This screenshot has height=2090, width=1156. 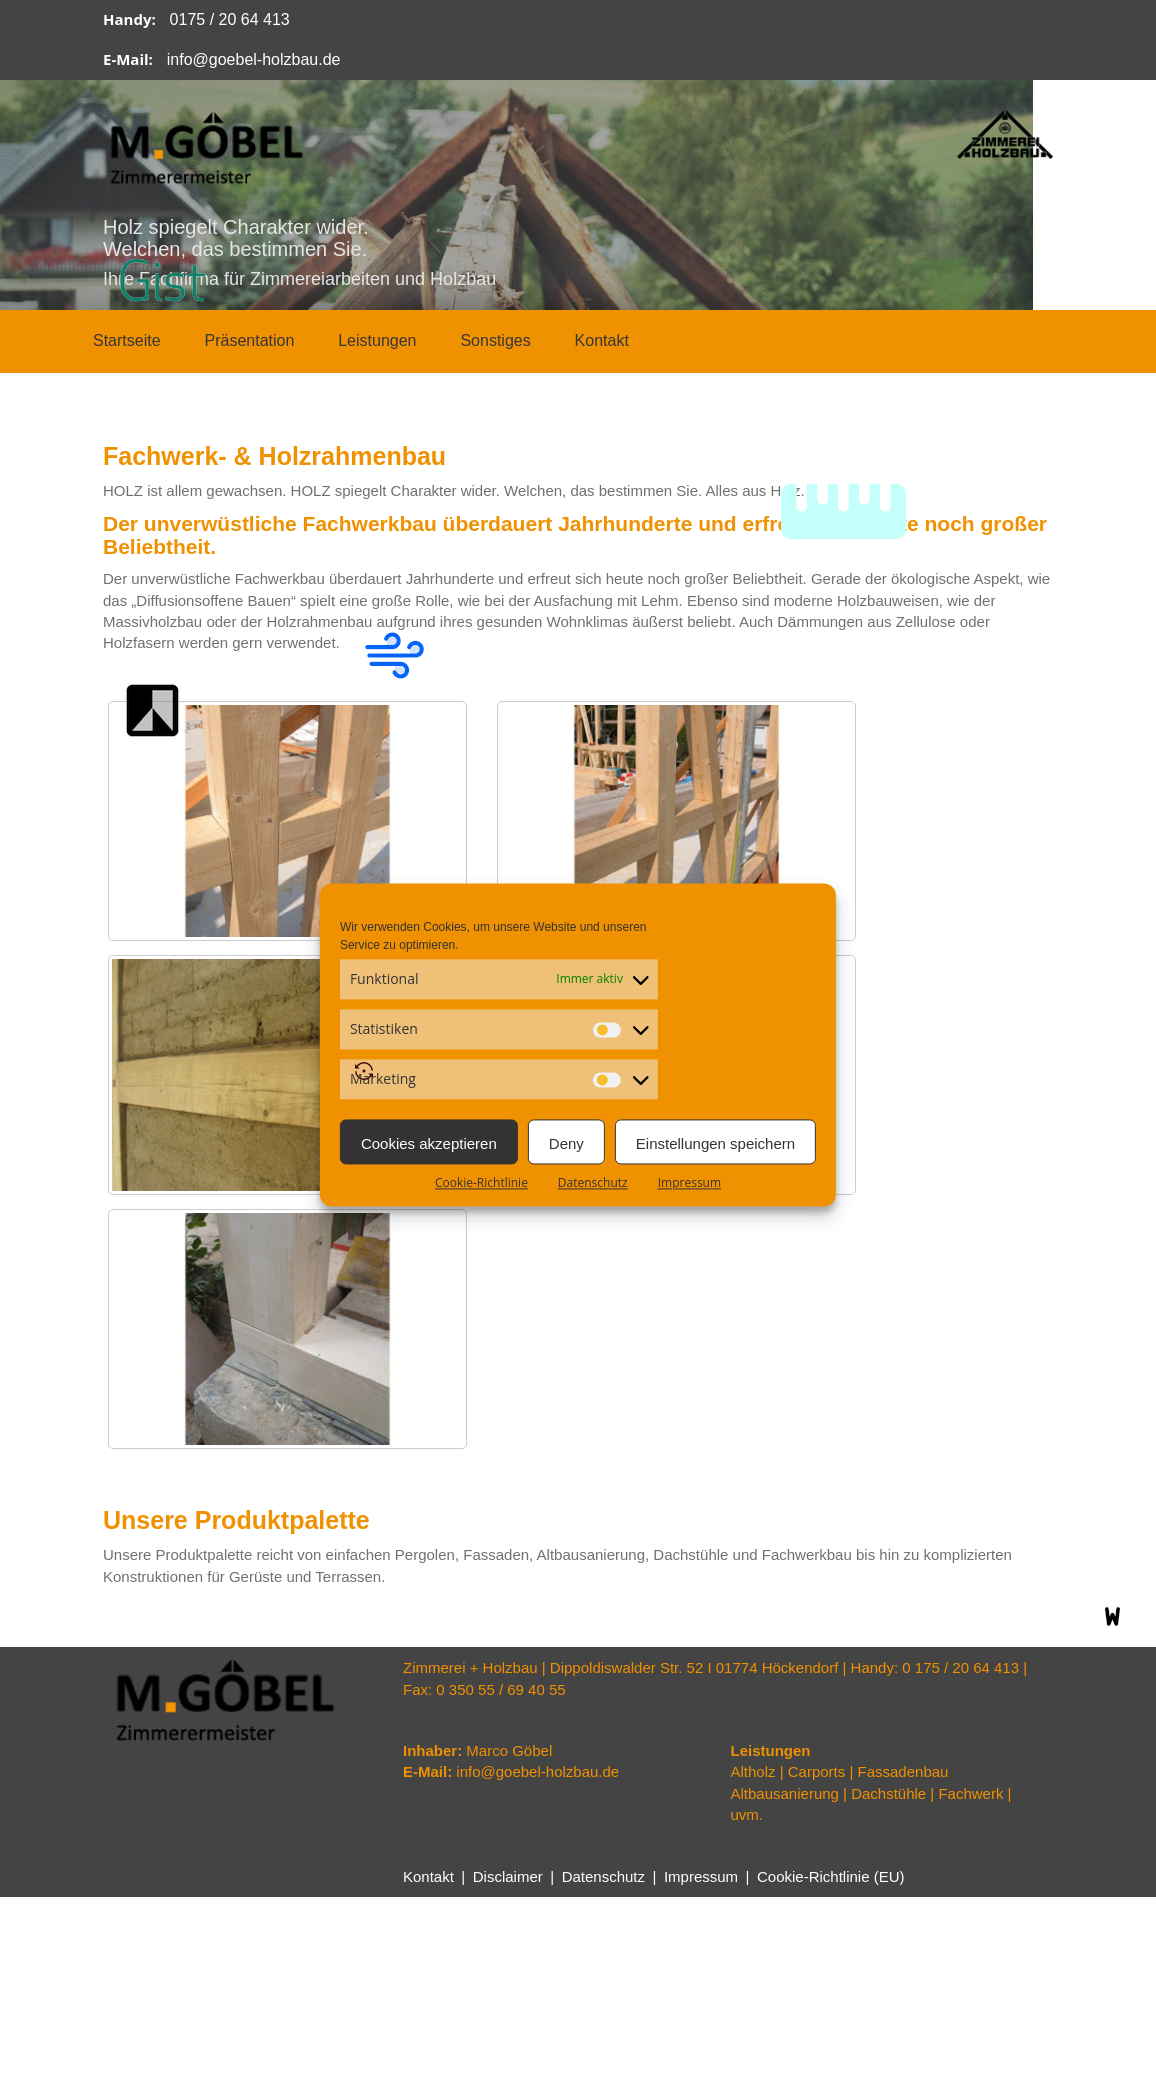 What do you see at coordinates (843, 511) in the screenshot?
I see `measure horizontal distance or width` at bounding box center [843, 511].